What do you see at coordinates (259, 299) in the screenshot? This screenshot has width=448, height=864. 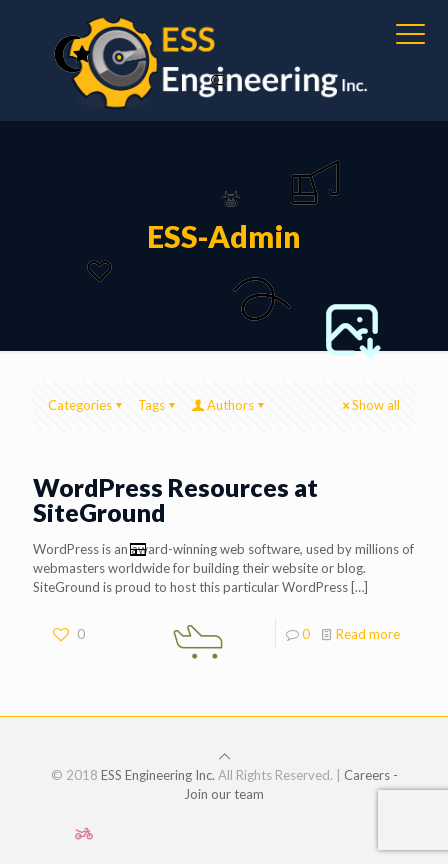 I see `freehand drawing or sketch tool` at bounding box center [259, 299].